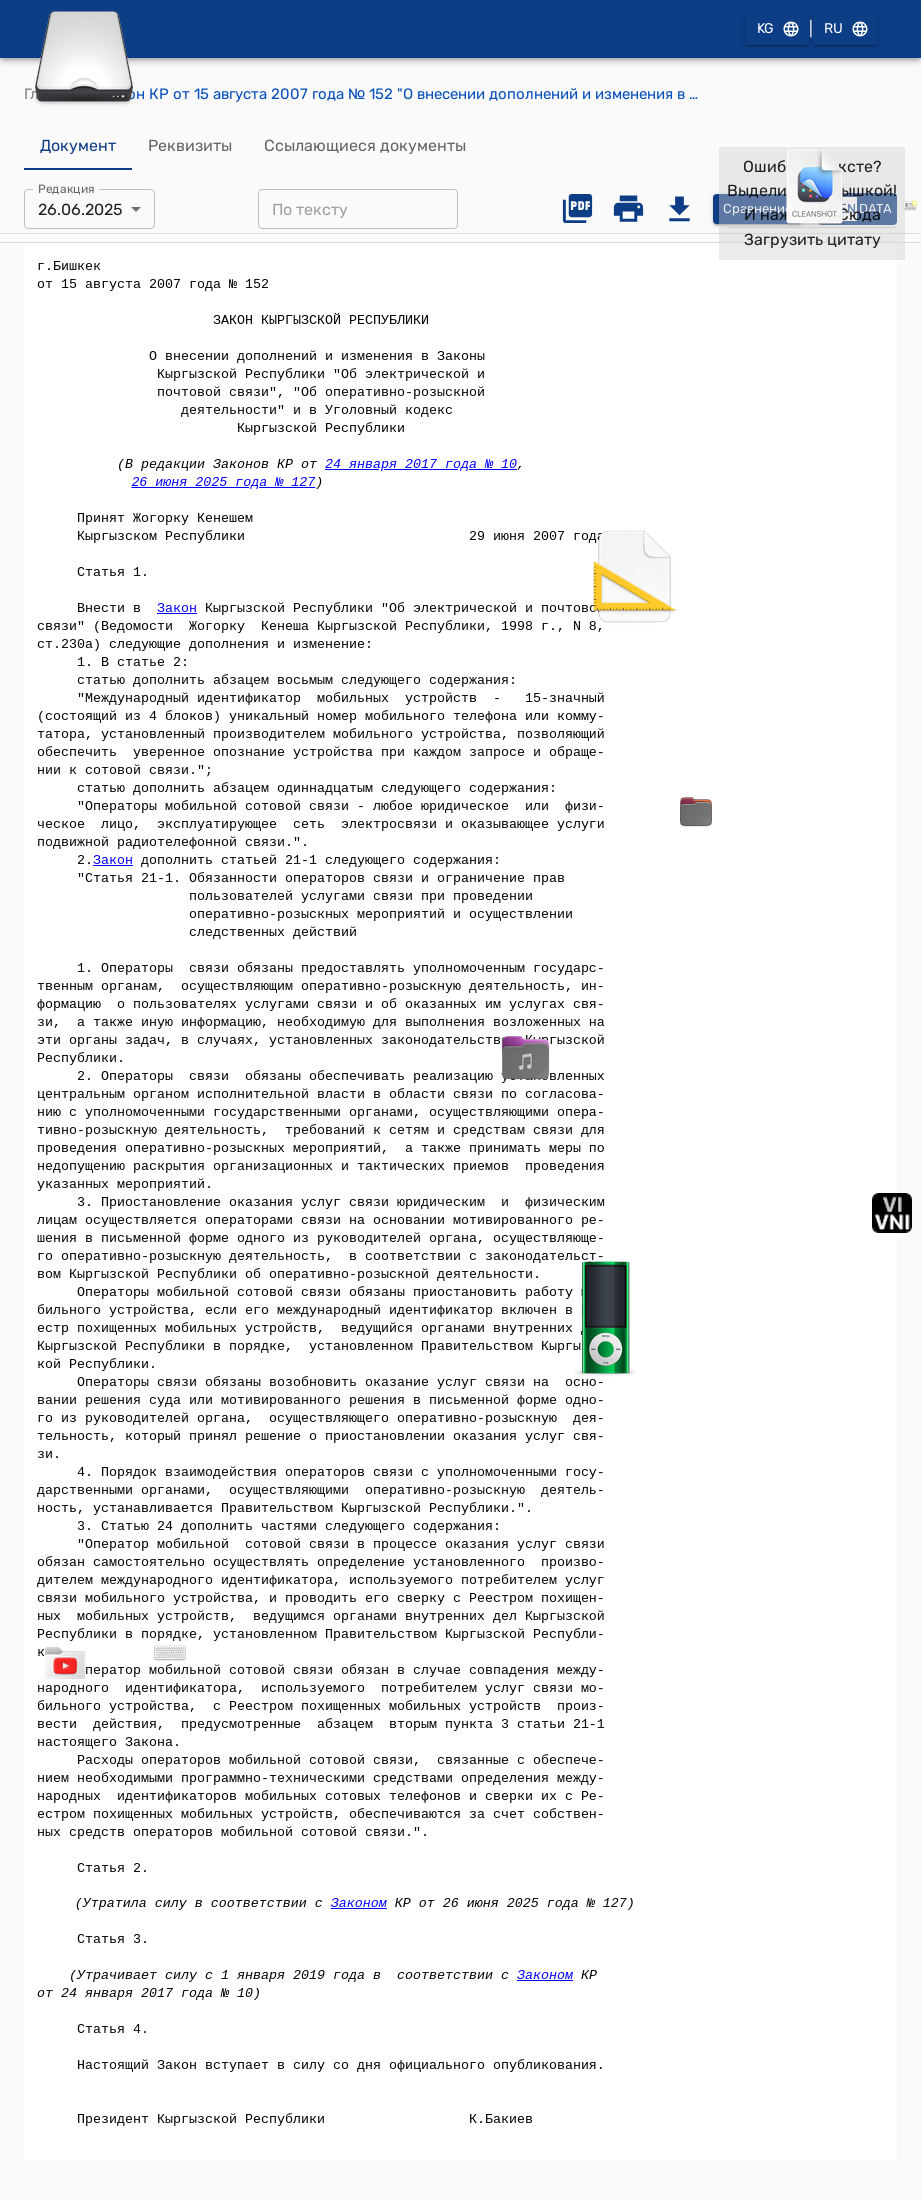 The height and width of the screenshot is (2200, 921). I want to click on add a new contact, so click(910, 205).